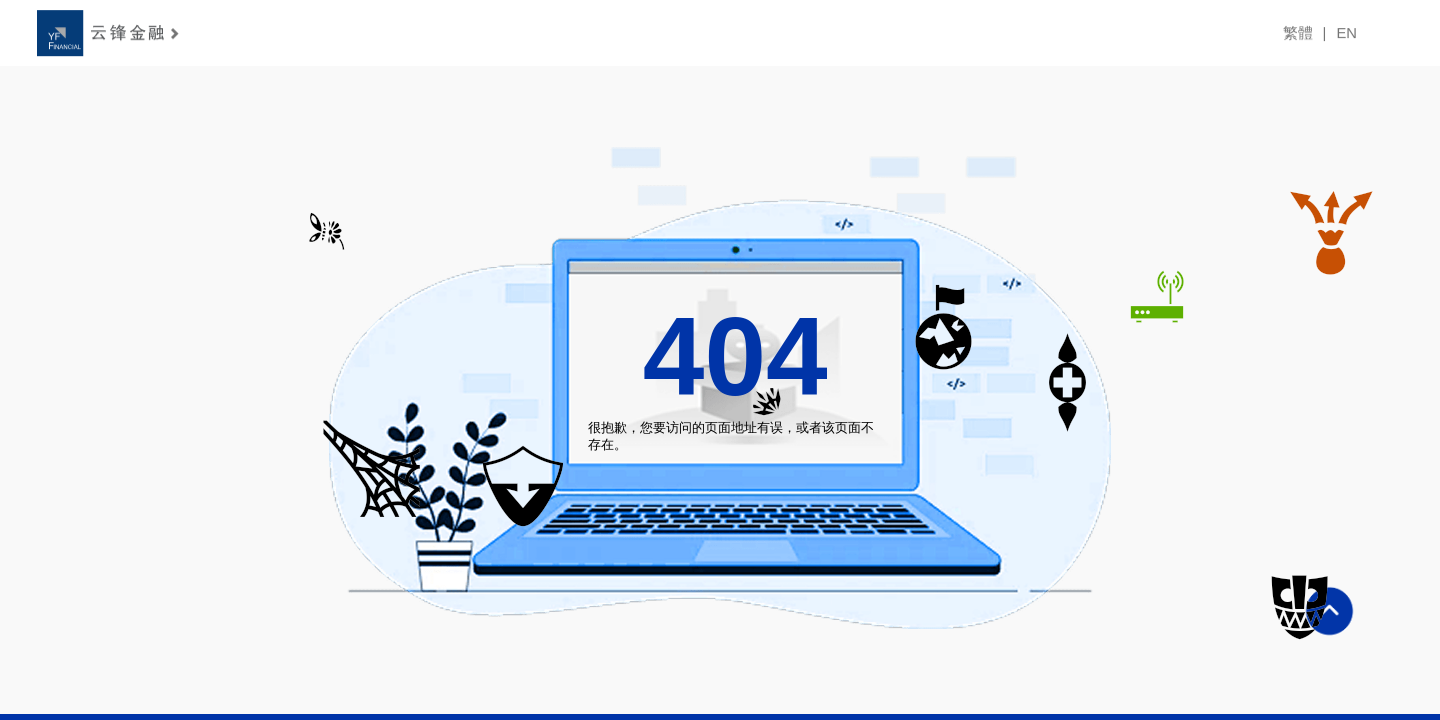 This screenshot has width=1440, height=720. What do you see at coordinates (1157, 296) in the screenshot?
I see `access wifi router settings` at bounding box center [1157, 296].